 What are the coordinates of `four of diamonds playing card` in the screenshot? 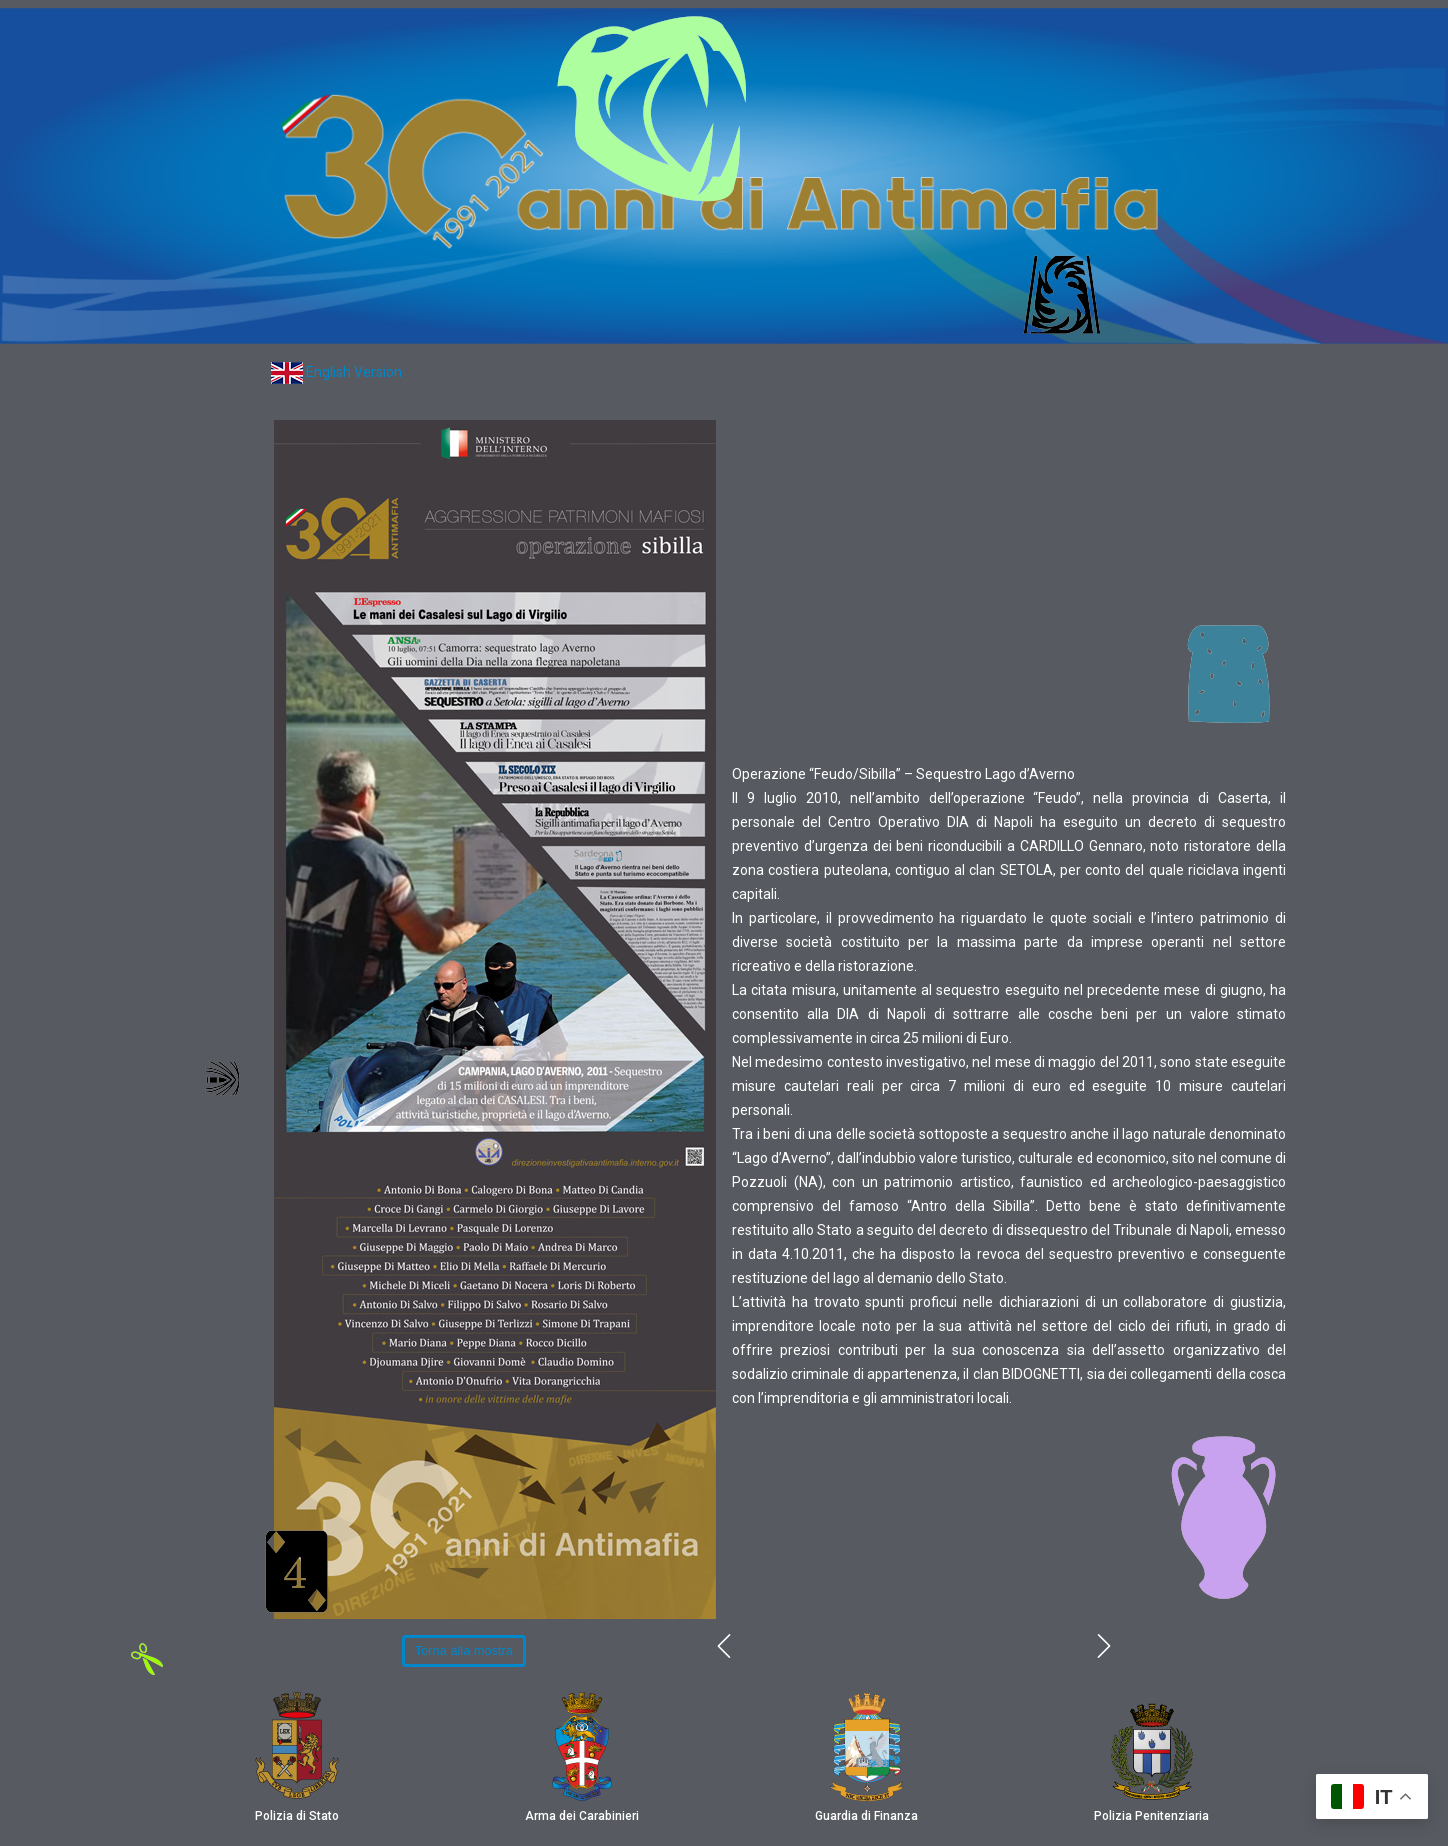 It's located at (296, 1571).